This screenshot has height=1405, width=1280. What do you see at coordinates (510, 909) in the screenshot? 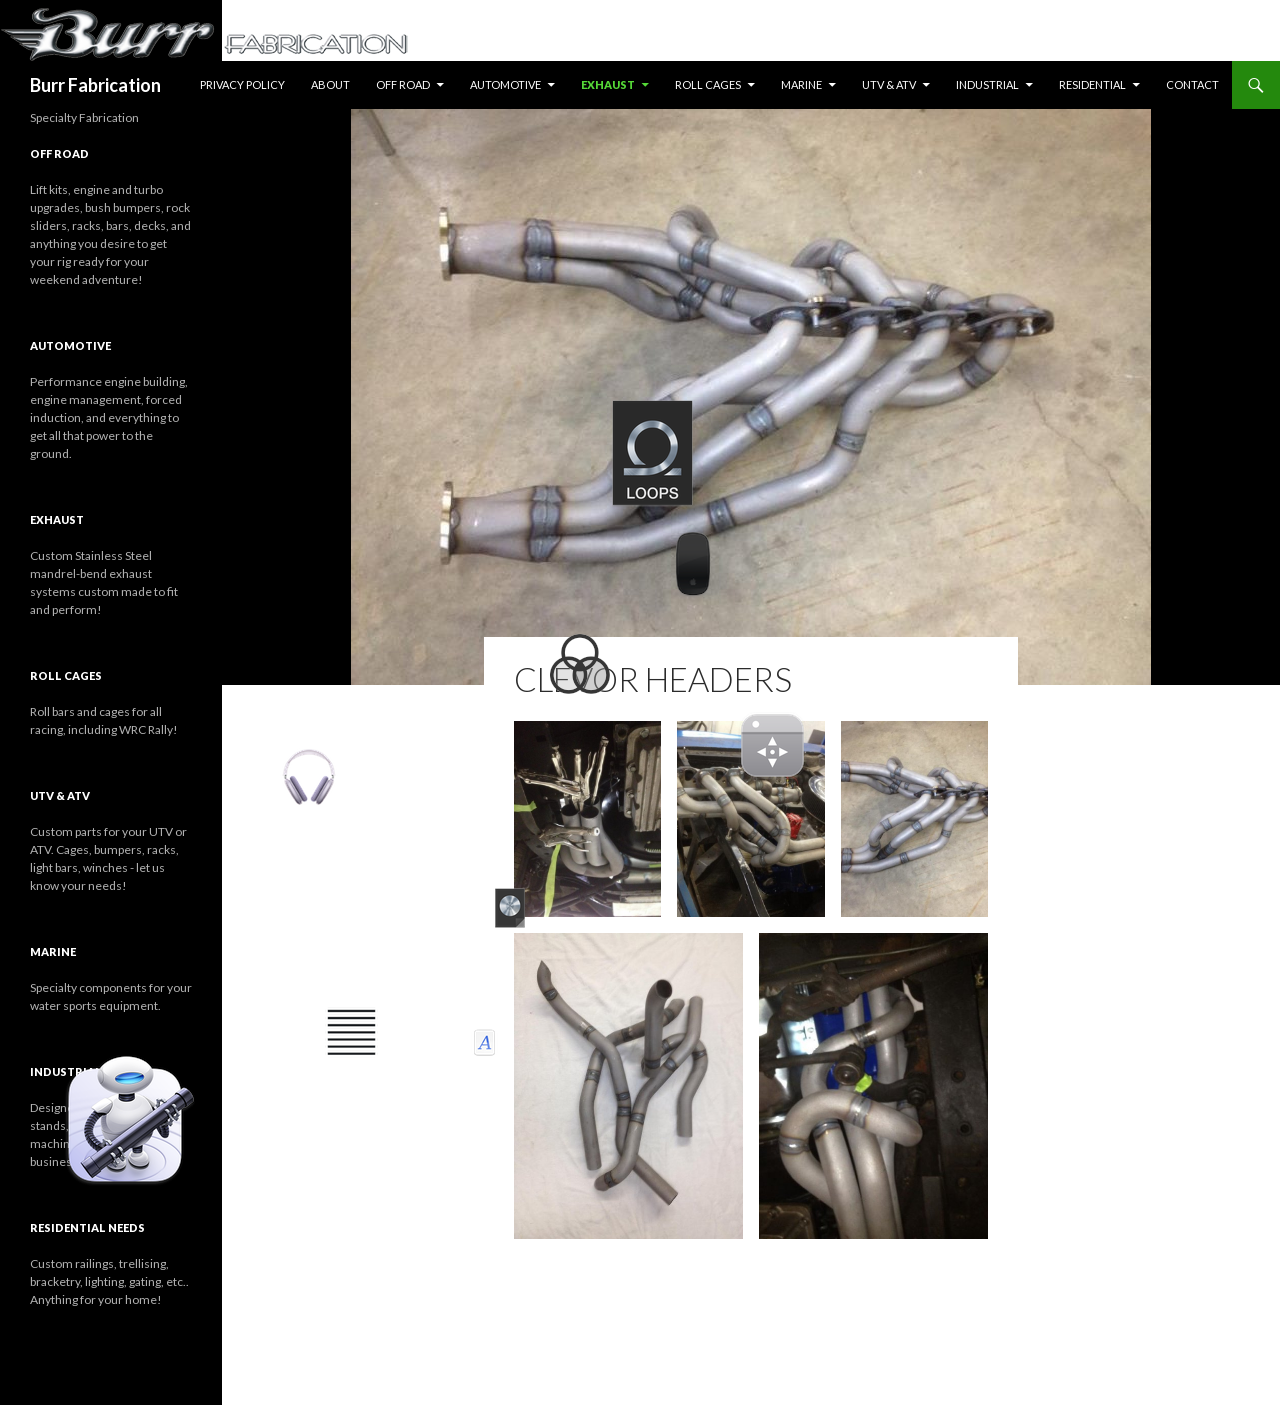
I see `create a new song project from template in GarageBand` at bounding box center [510, 909].